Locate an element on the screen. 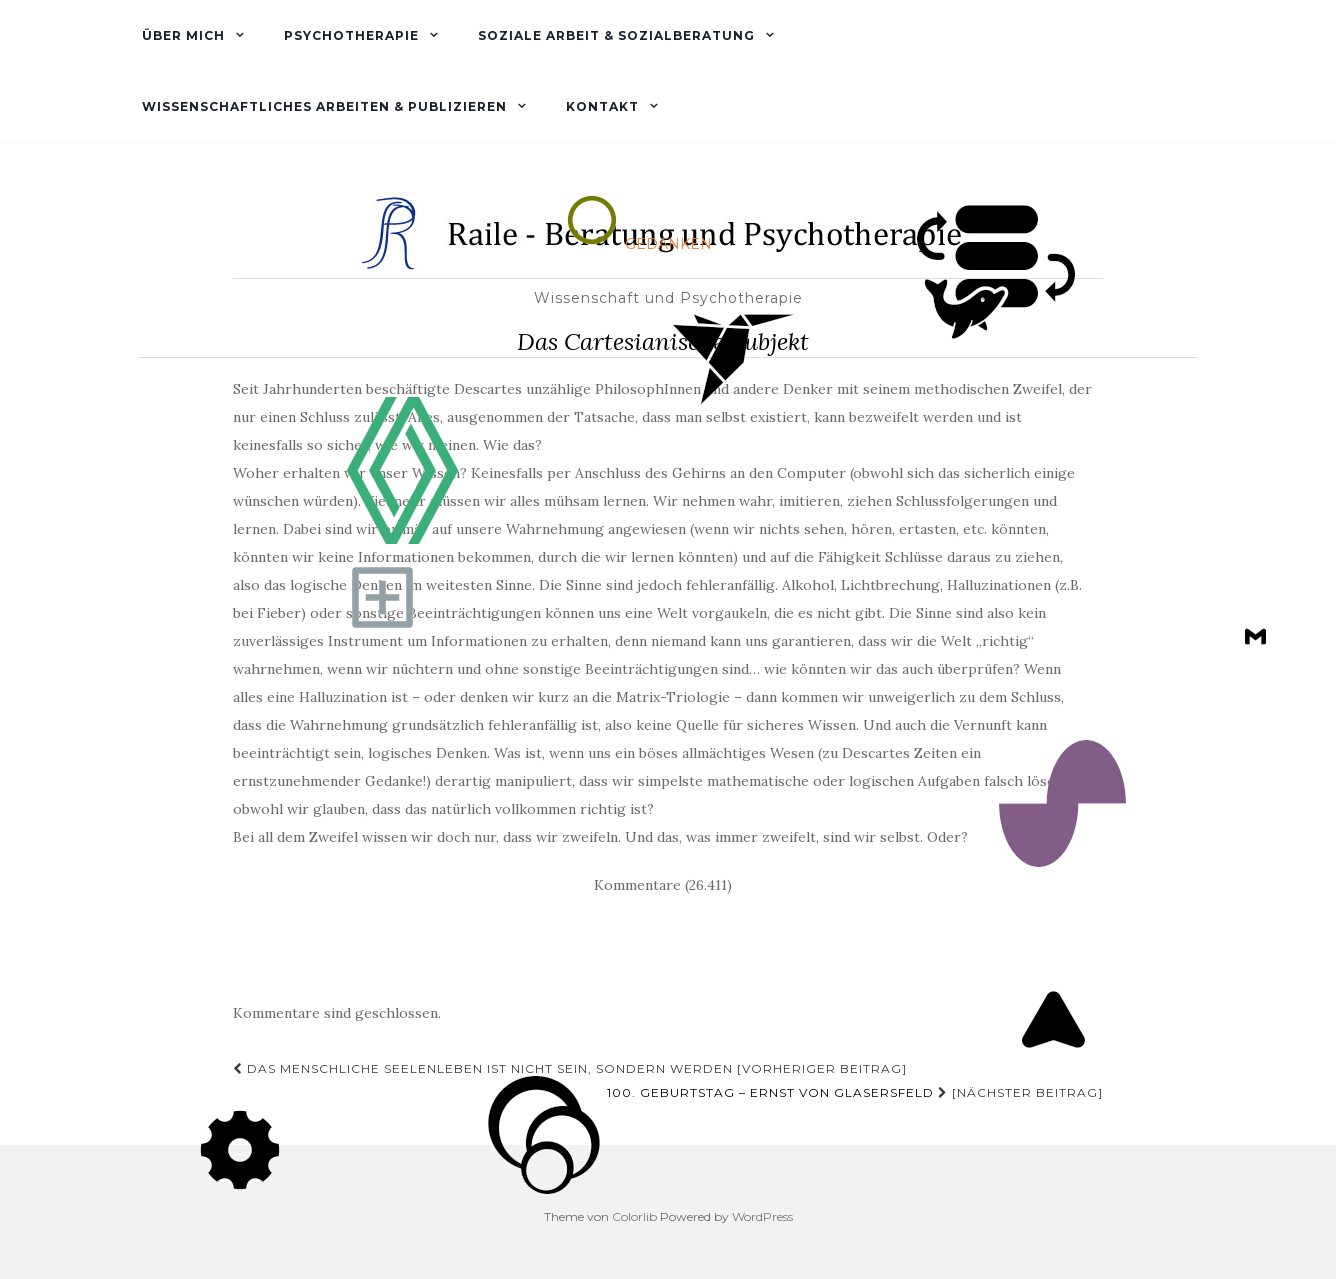  add a new item or create new content is located at coordinates (382, 597).